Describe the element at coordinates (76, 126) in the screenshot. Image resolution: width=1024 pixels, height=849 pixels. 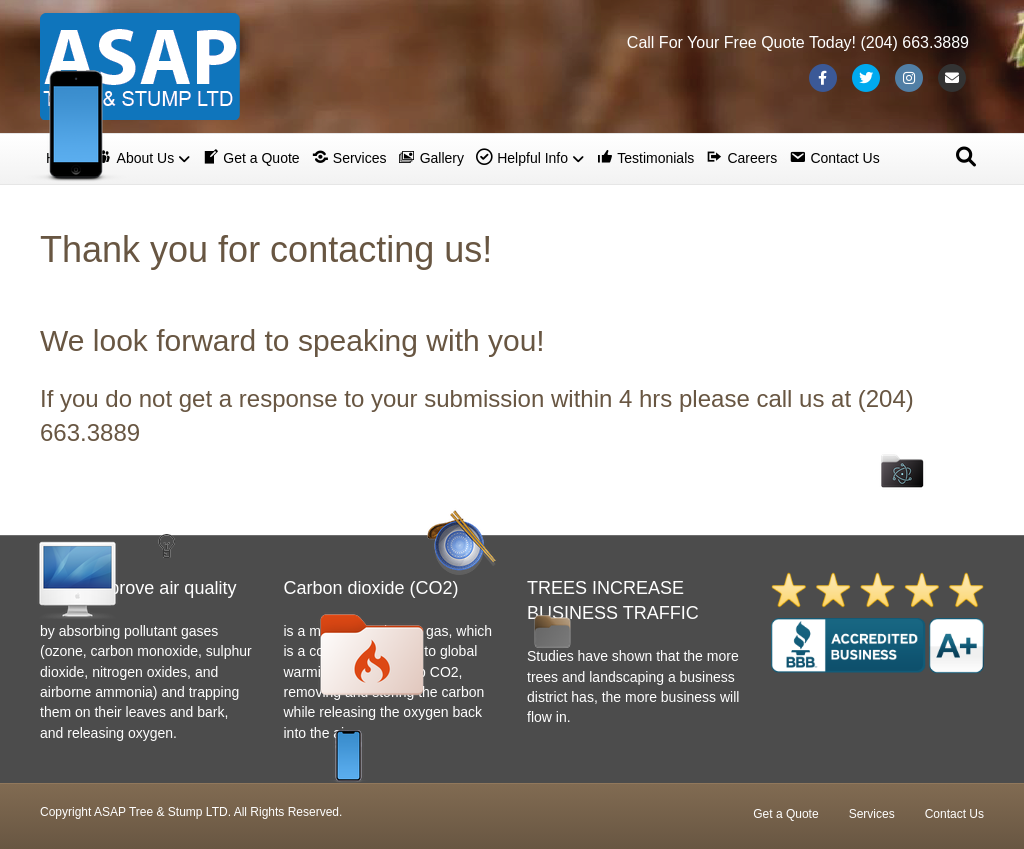
I see `iPod Touch device connected to your system` at that location.